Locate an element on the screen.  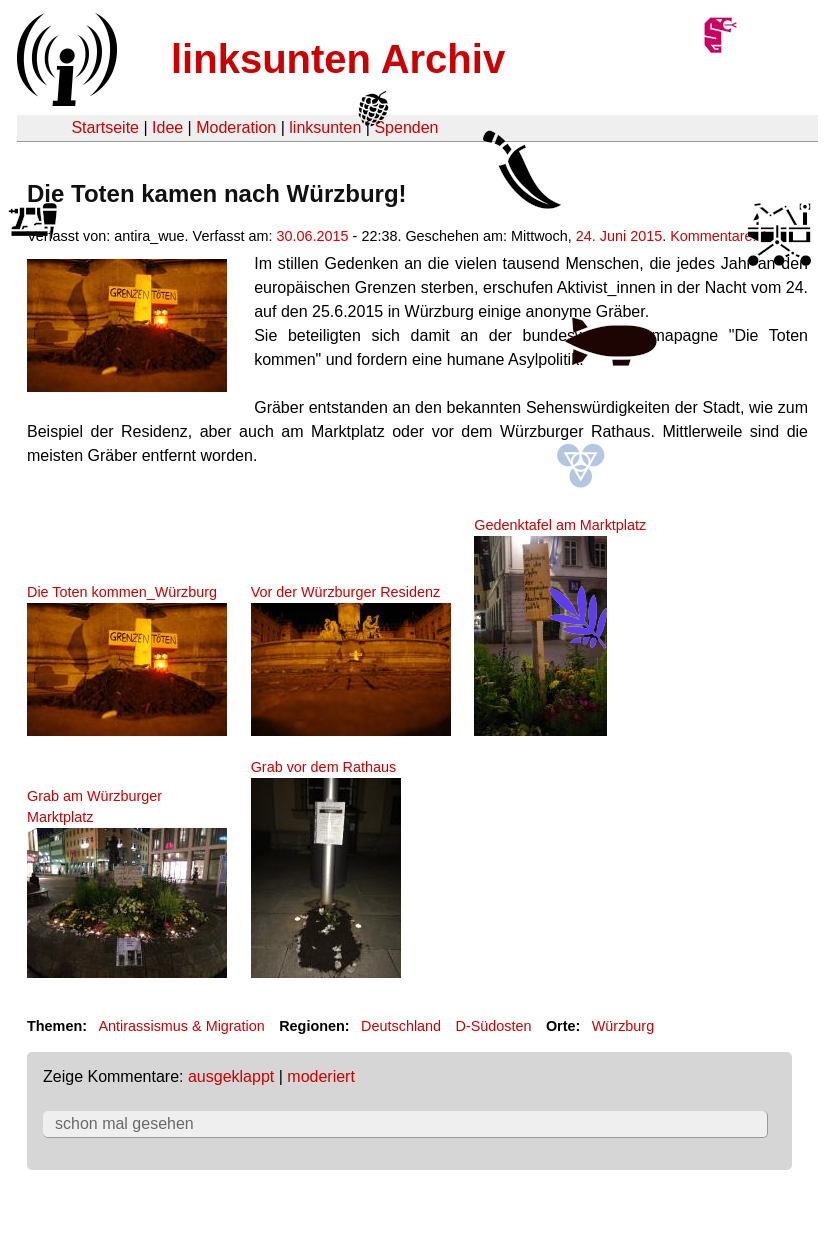
view mars rover mission details is located at coordinates (779, 234).